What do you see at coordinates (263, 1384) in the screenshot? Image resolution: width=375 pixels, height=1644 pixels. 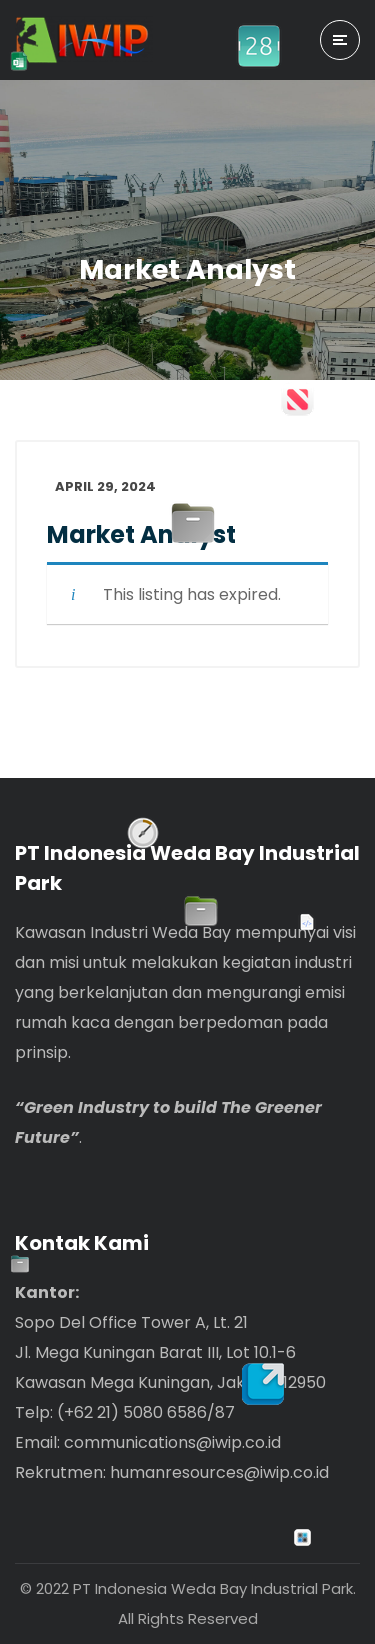 I see `open accessories or utility apps` at bounding box center [263, 1384].